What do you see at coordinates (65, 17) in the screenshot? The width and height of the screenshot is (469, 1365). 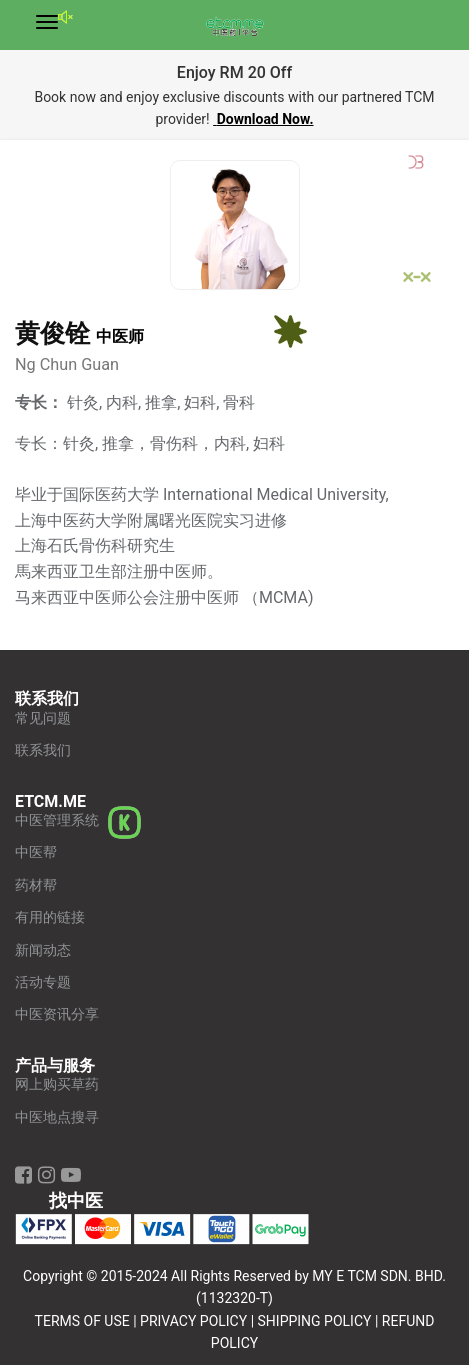 I see `mute audio or sound` at bounding box center [65, 17].